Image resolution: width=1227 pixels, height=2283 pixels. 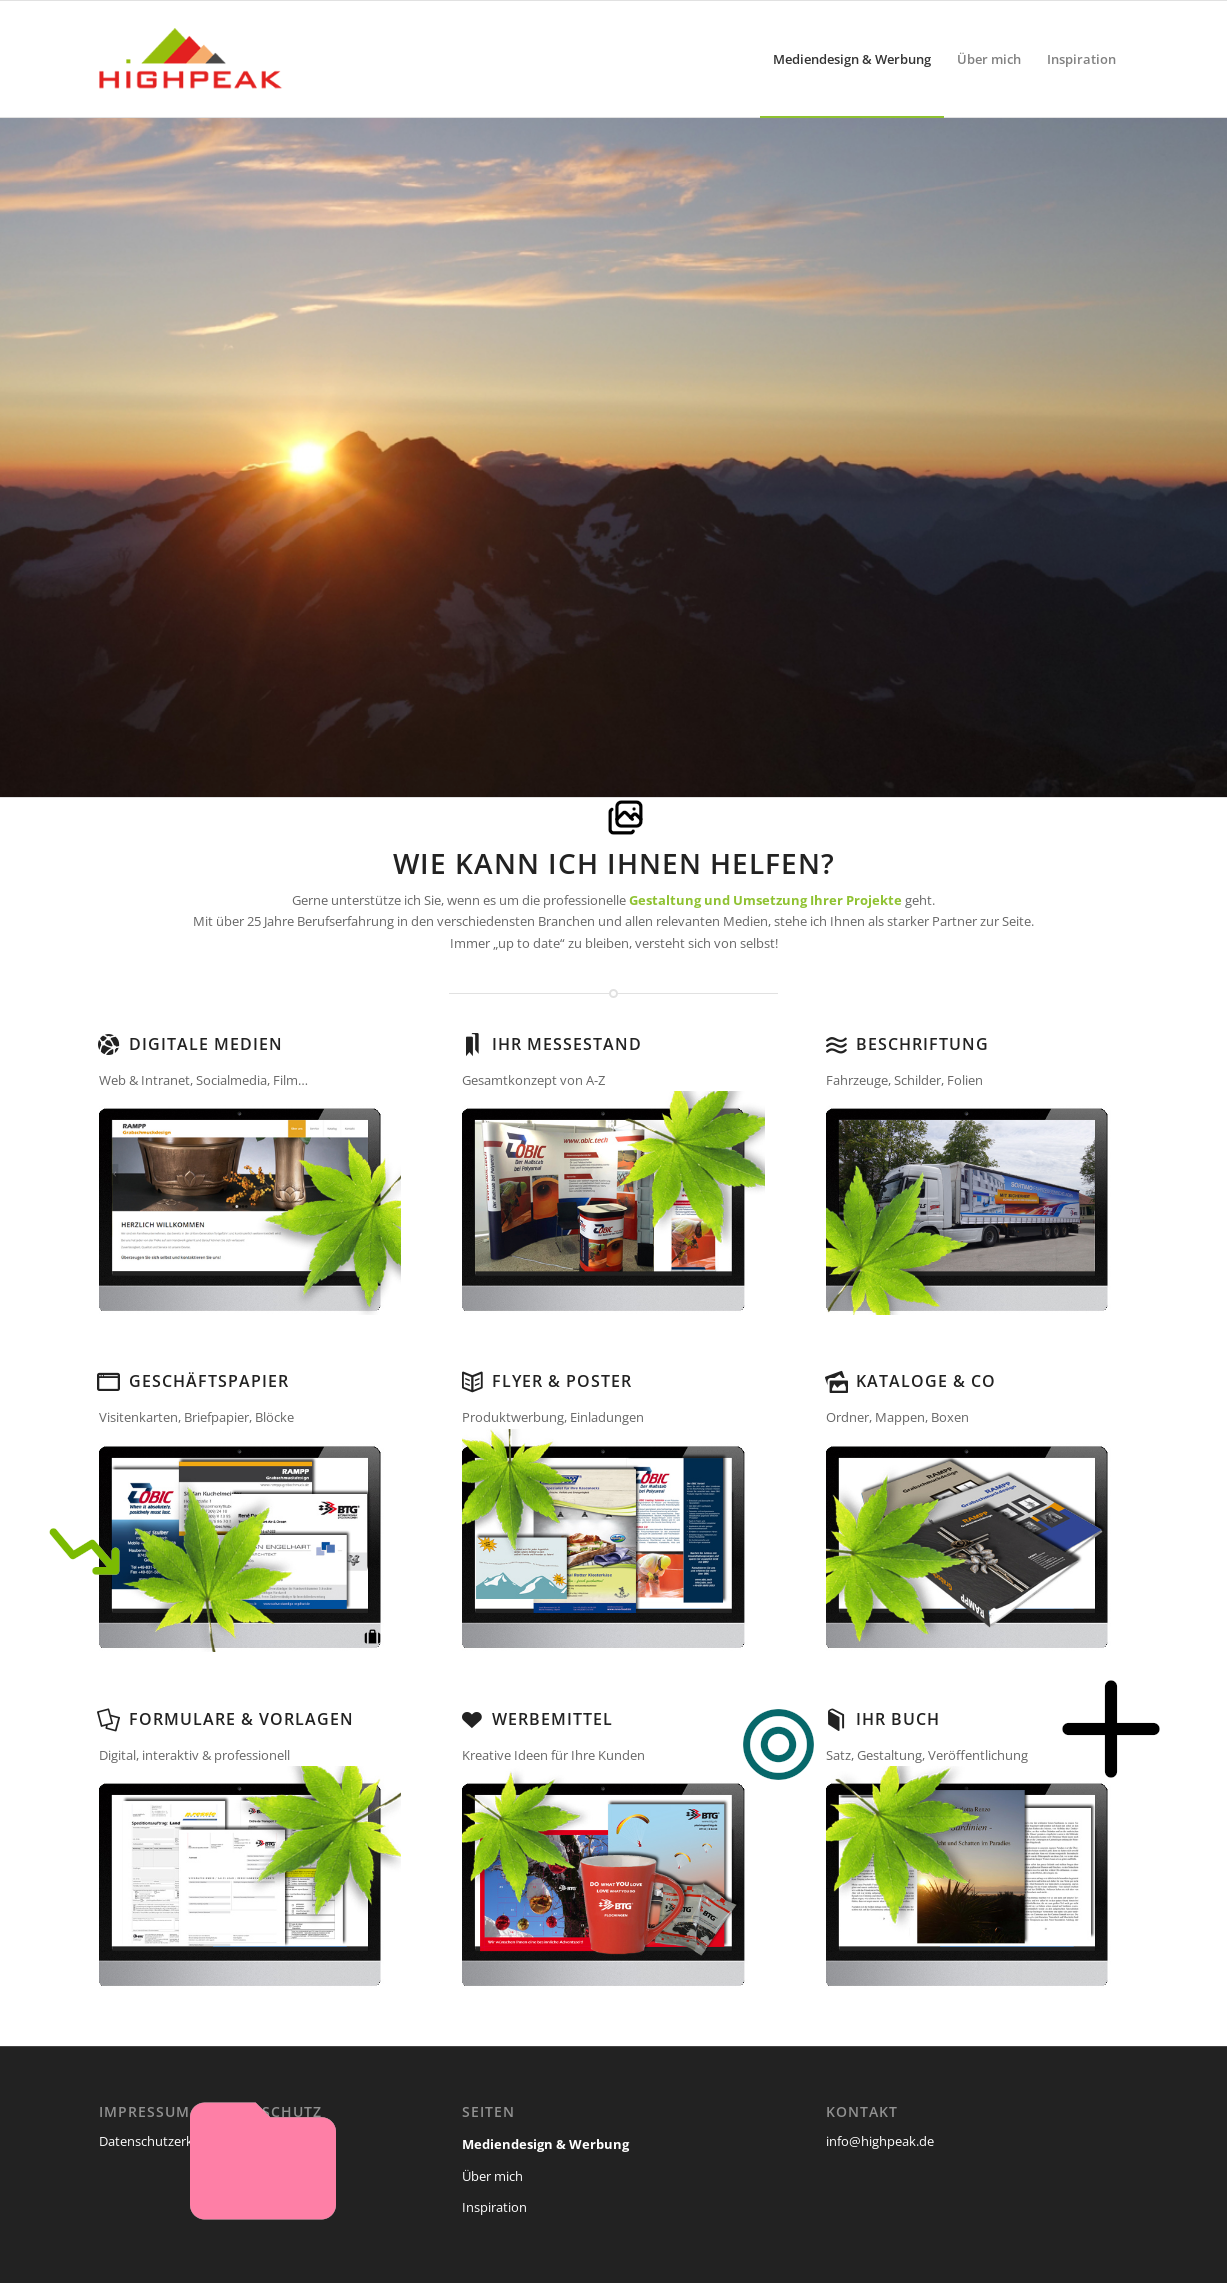 What do you see at coordinates (778, 1744) in the screenshot?
I see `selected radio button option` at bounding box center [778, 1744].